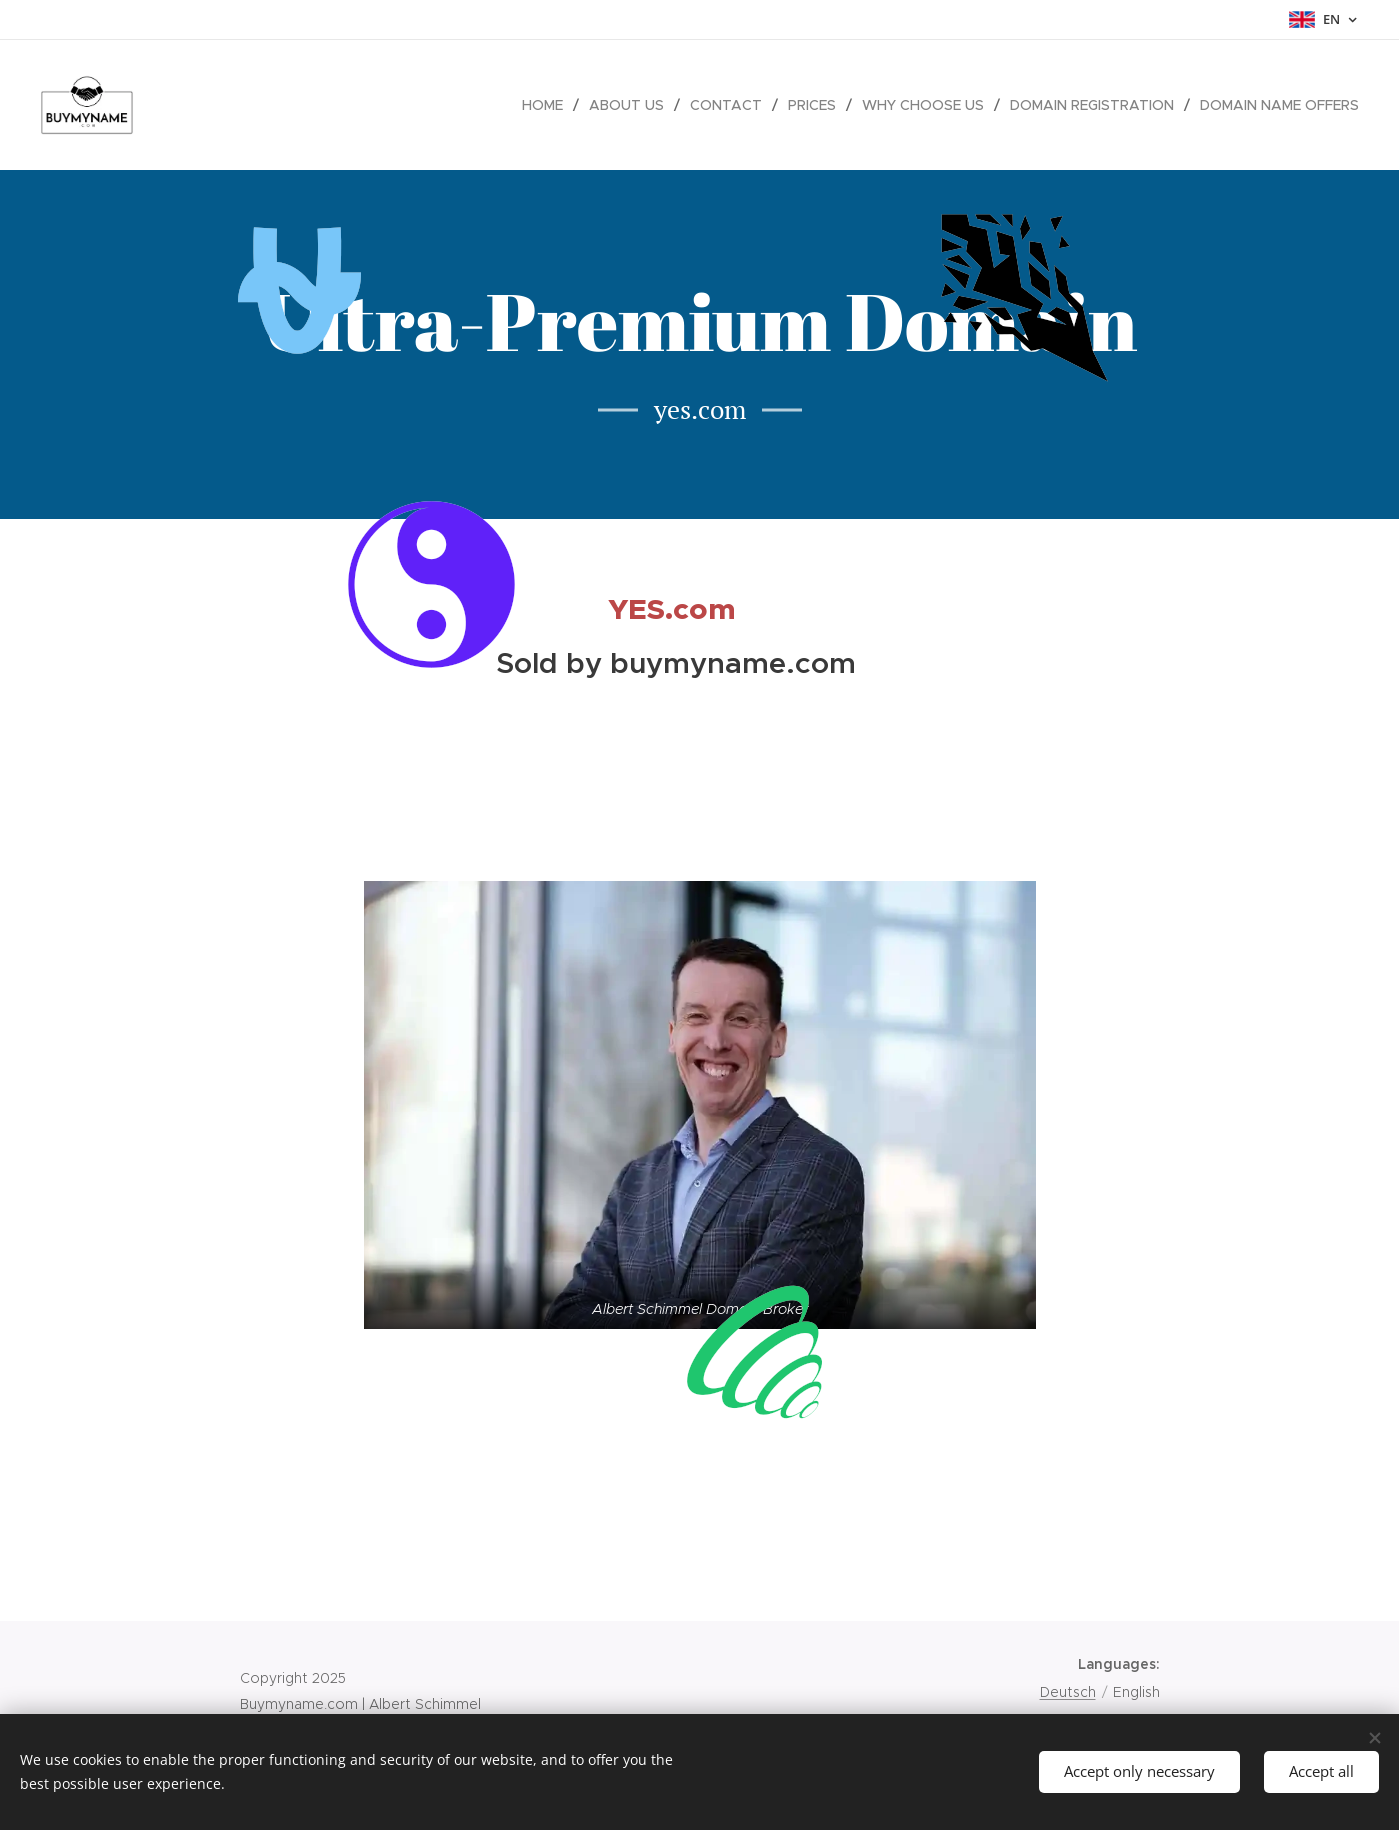  I want to click on represents the ophiuchus zodiac sign, so click(299, 289).